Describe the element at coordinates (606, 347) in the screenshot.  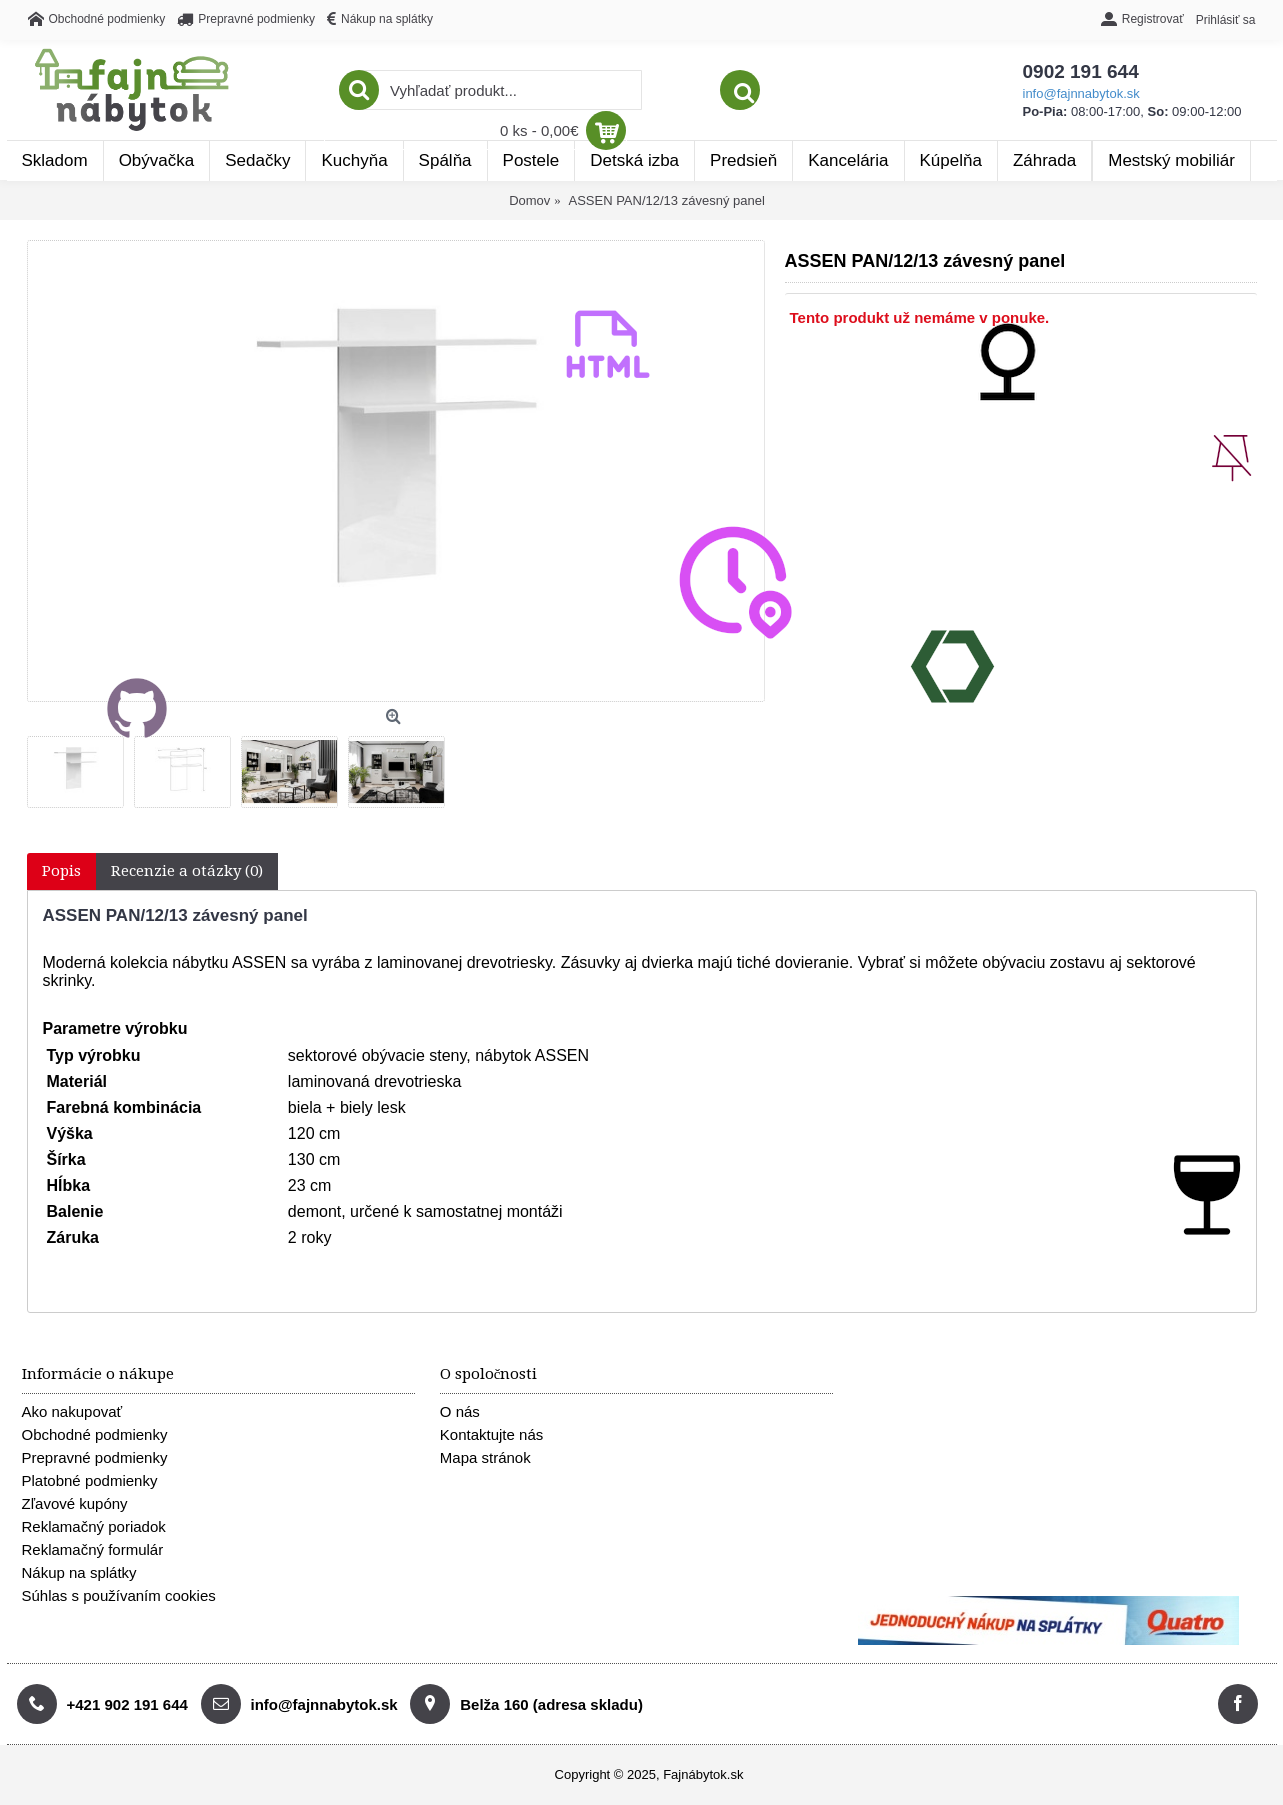
I see `open an HTML file` at that location.